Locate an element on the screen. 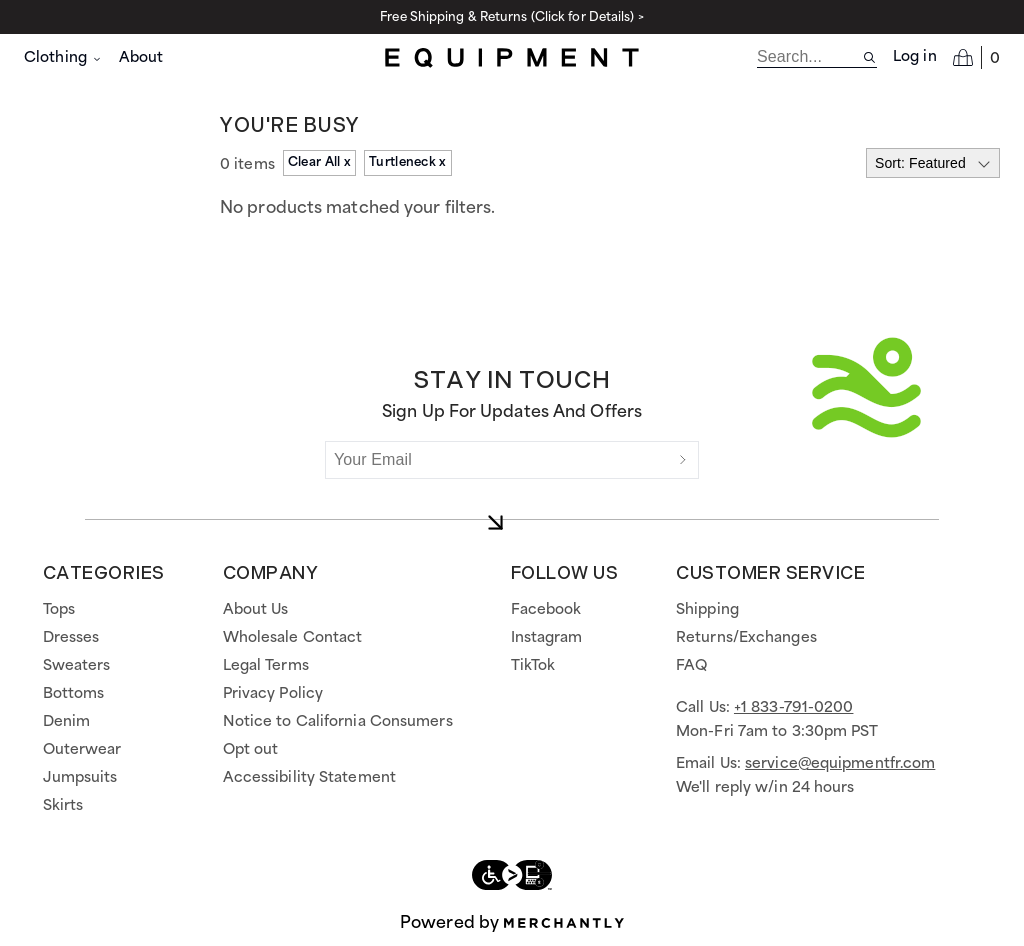 This screenshot has width=1024, height=946. navigate to the next item diagonally is located at coordinates (495, 522).